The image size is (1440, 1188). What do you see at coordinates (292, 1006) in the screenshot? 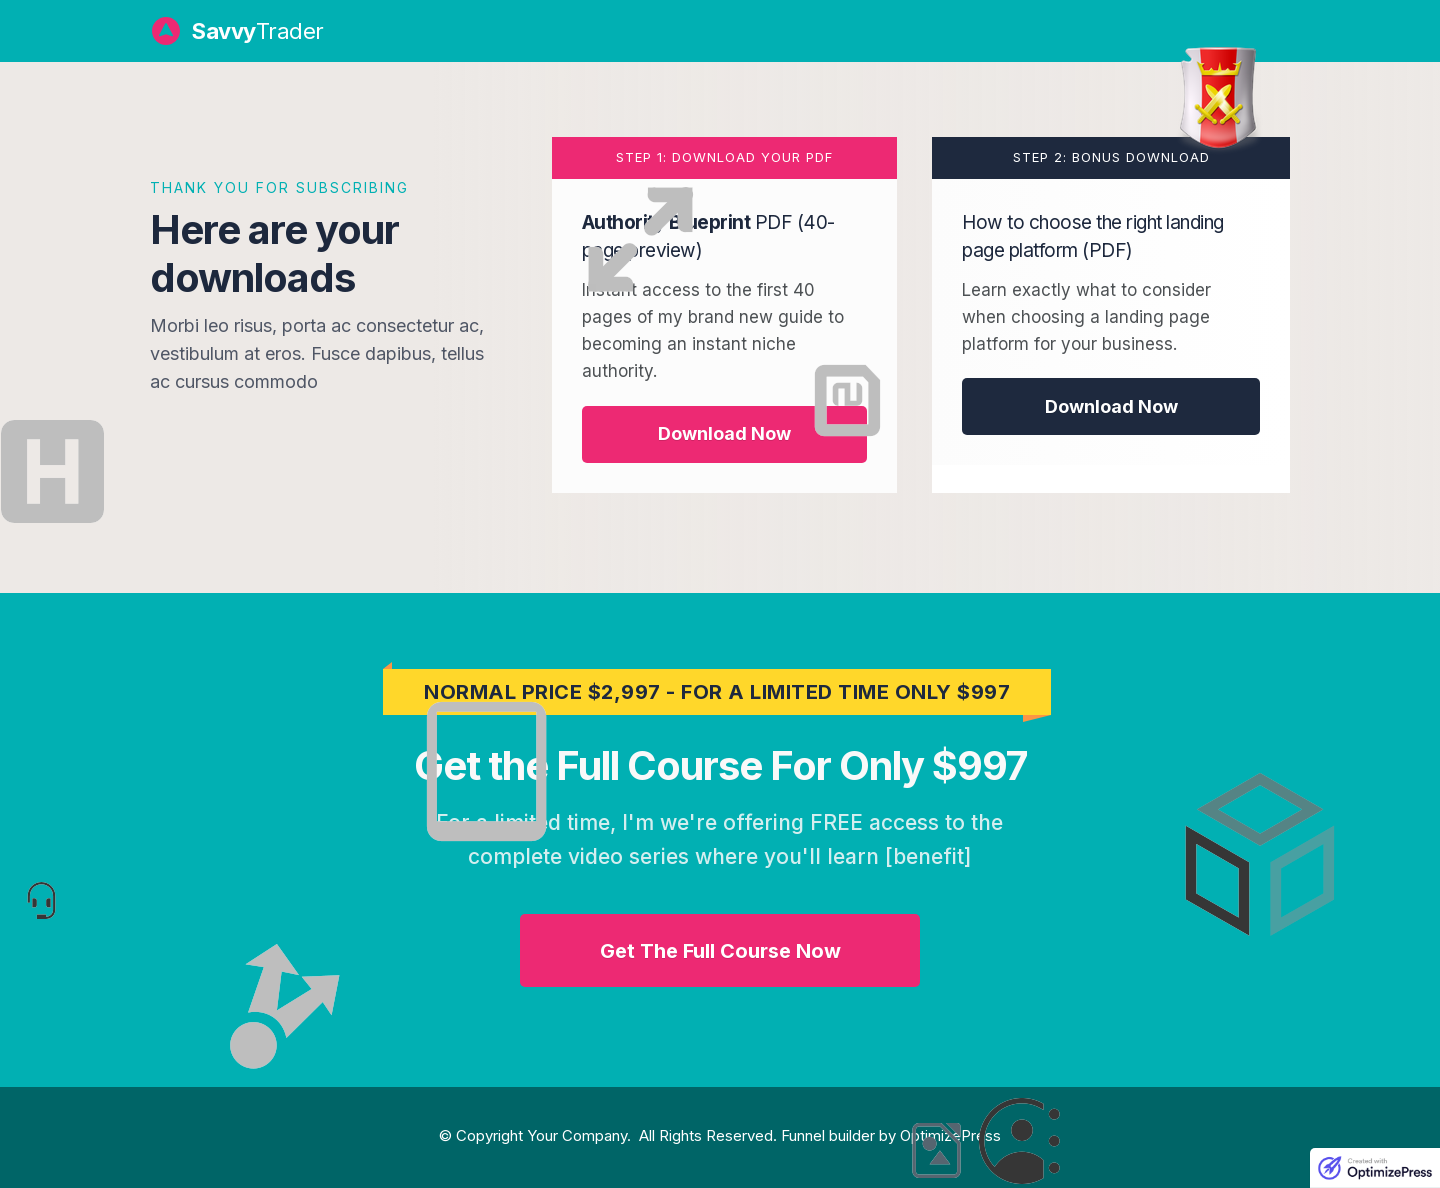
I see `share or send content to another app or device` at bounding box center [292, 1006].